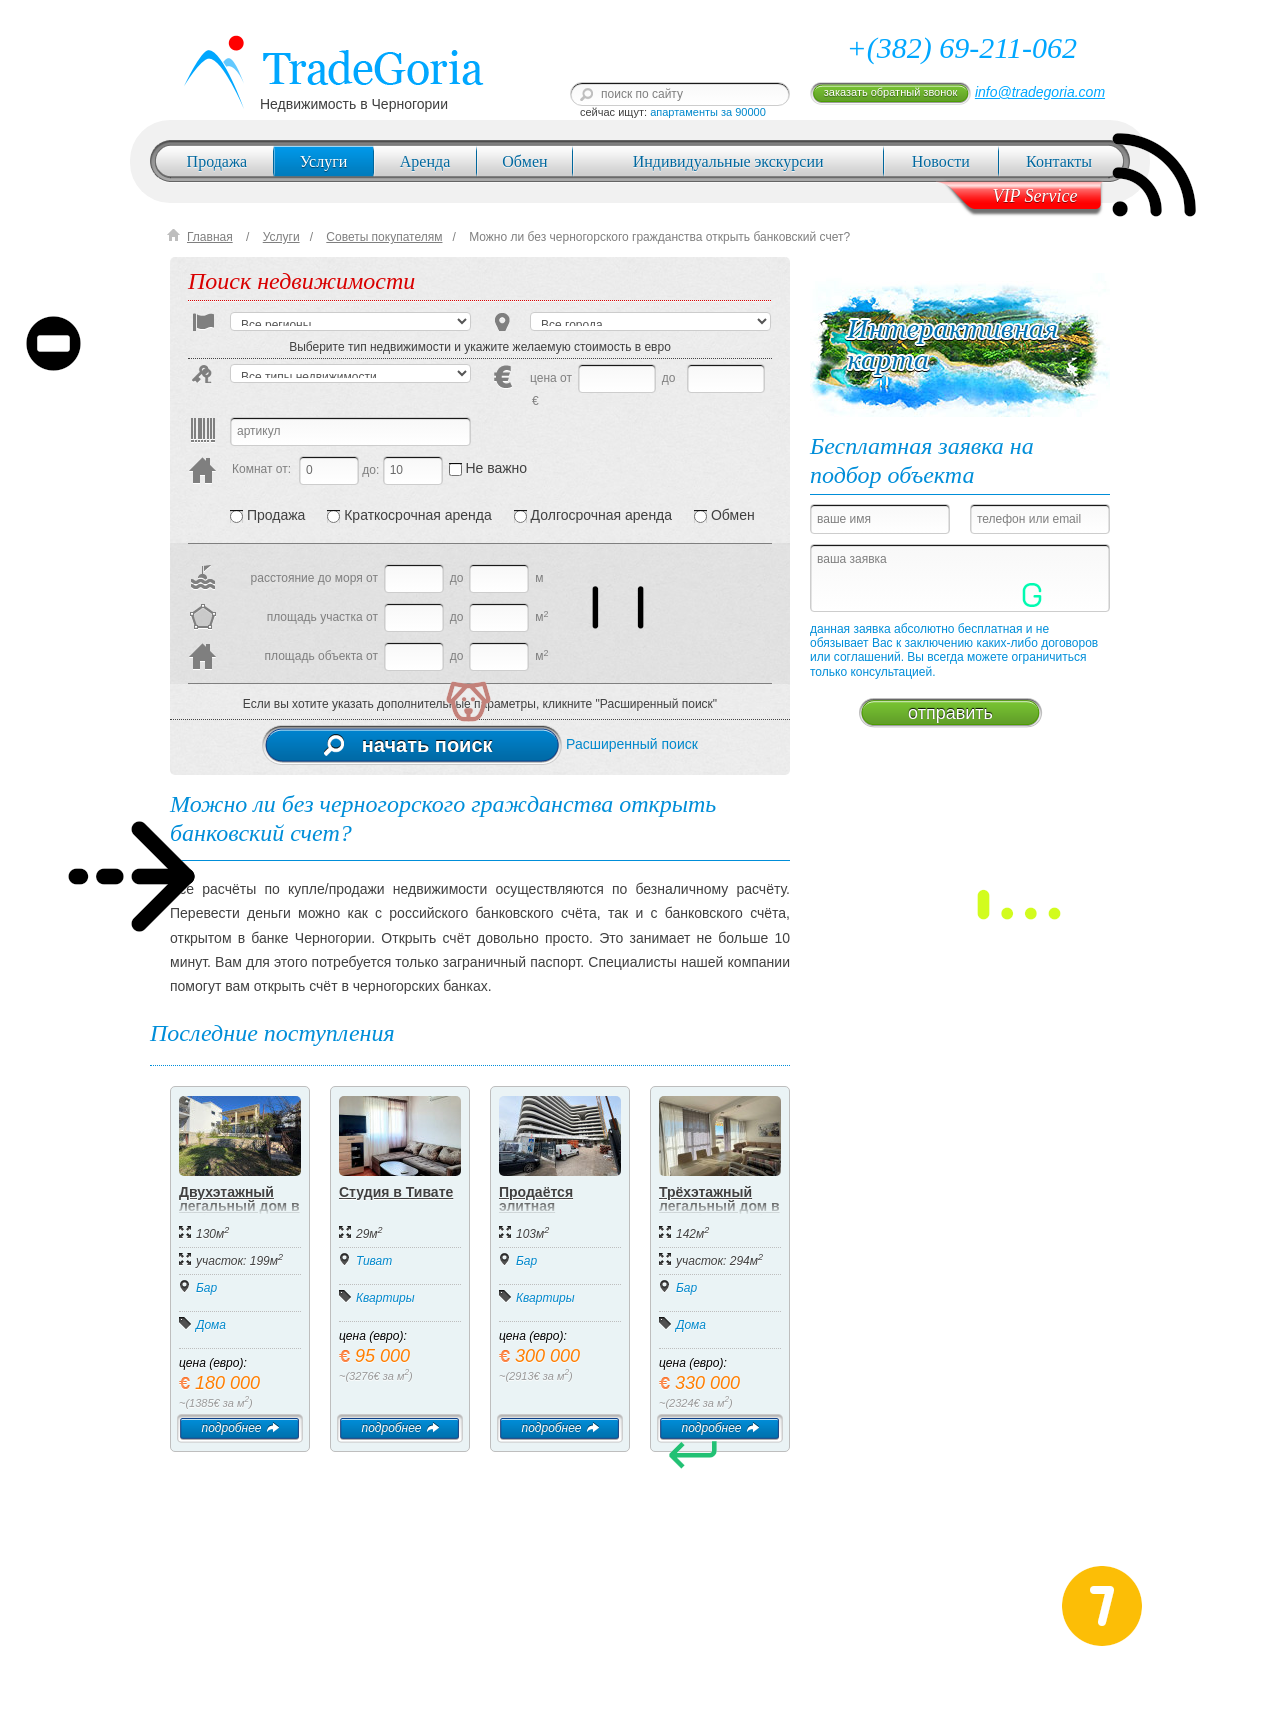 The width and height of the screenshot is (1280, 1736). What do you see at coordinates (693, 1453) in the screenshot?
I see `insert a newline or line break` at bounding box center [693, 1453].